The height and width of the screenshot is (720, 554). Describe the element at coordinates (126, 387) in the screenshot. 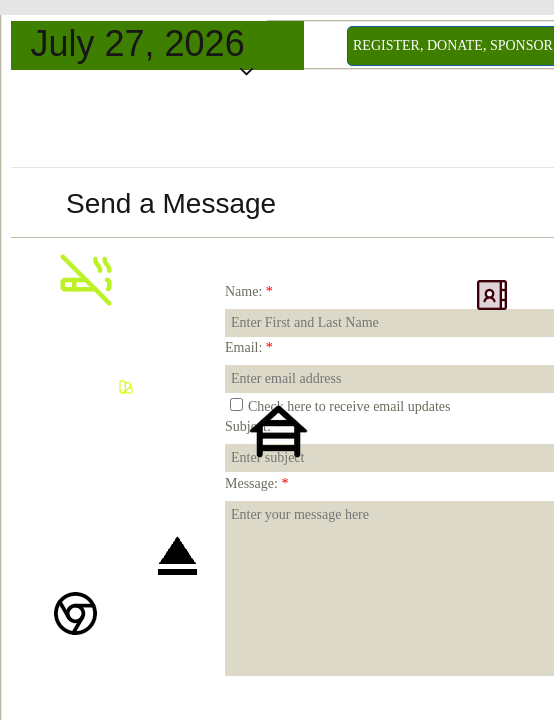

I see `browse color palette or theme options` at that location.